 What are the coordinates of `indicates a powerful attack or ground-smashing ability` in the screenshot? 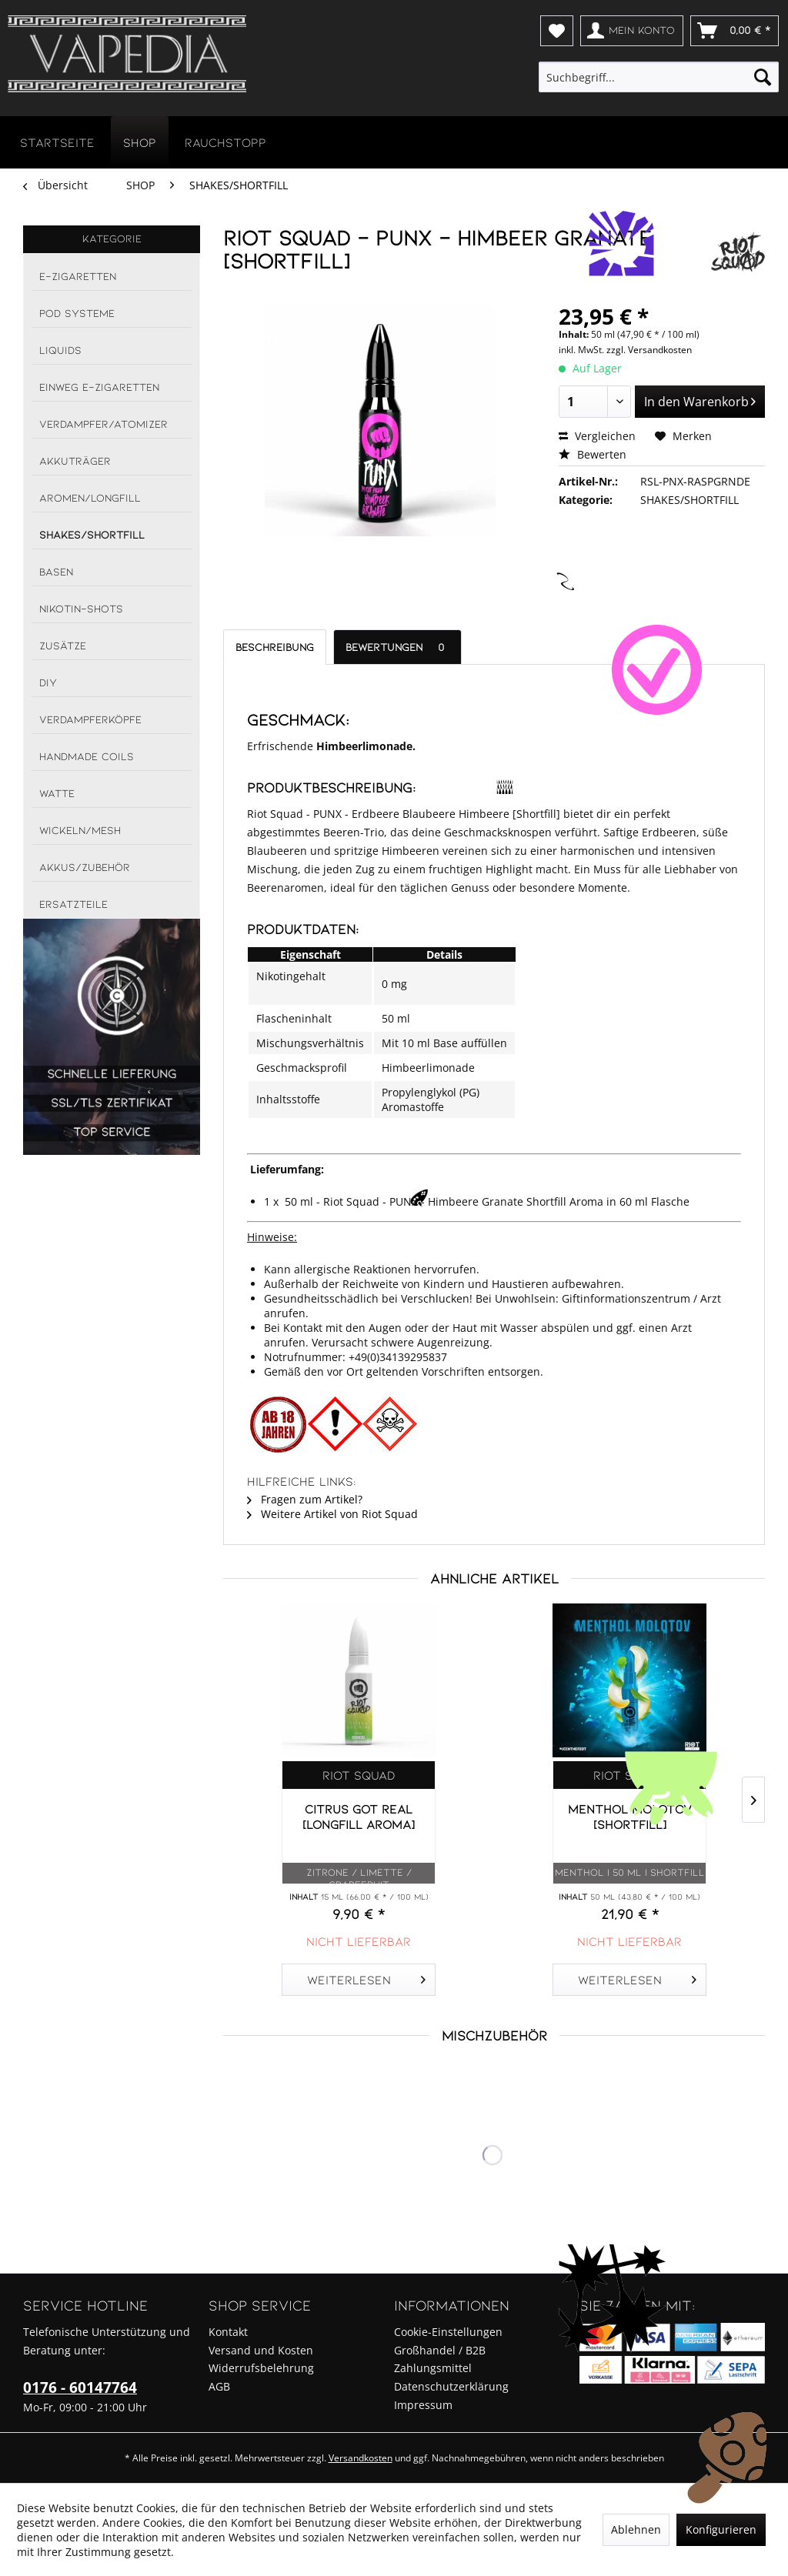 It's located at (621, 243).